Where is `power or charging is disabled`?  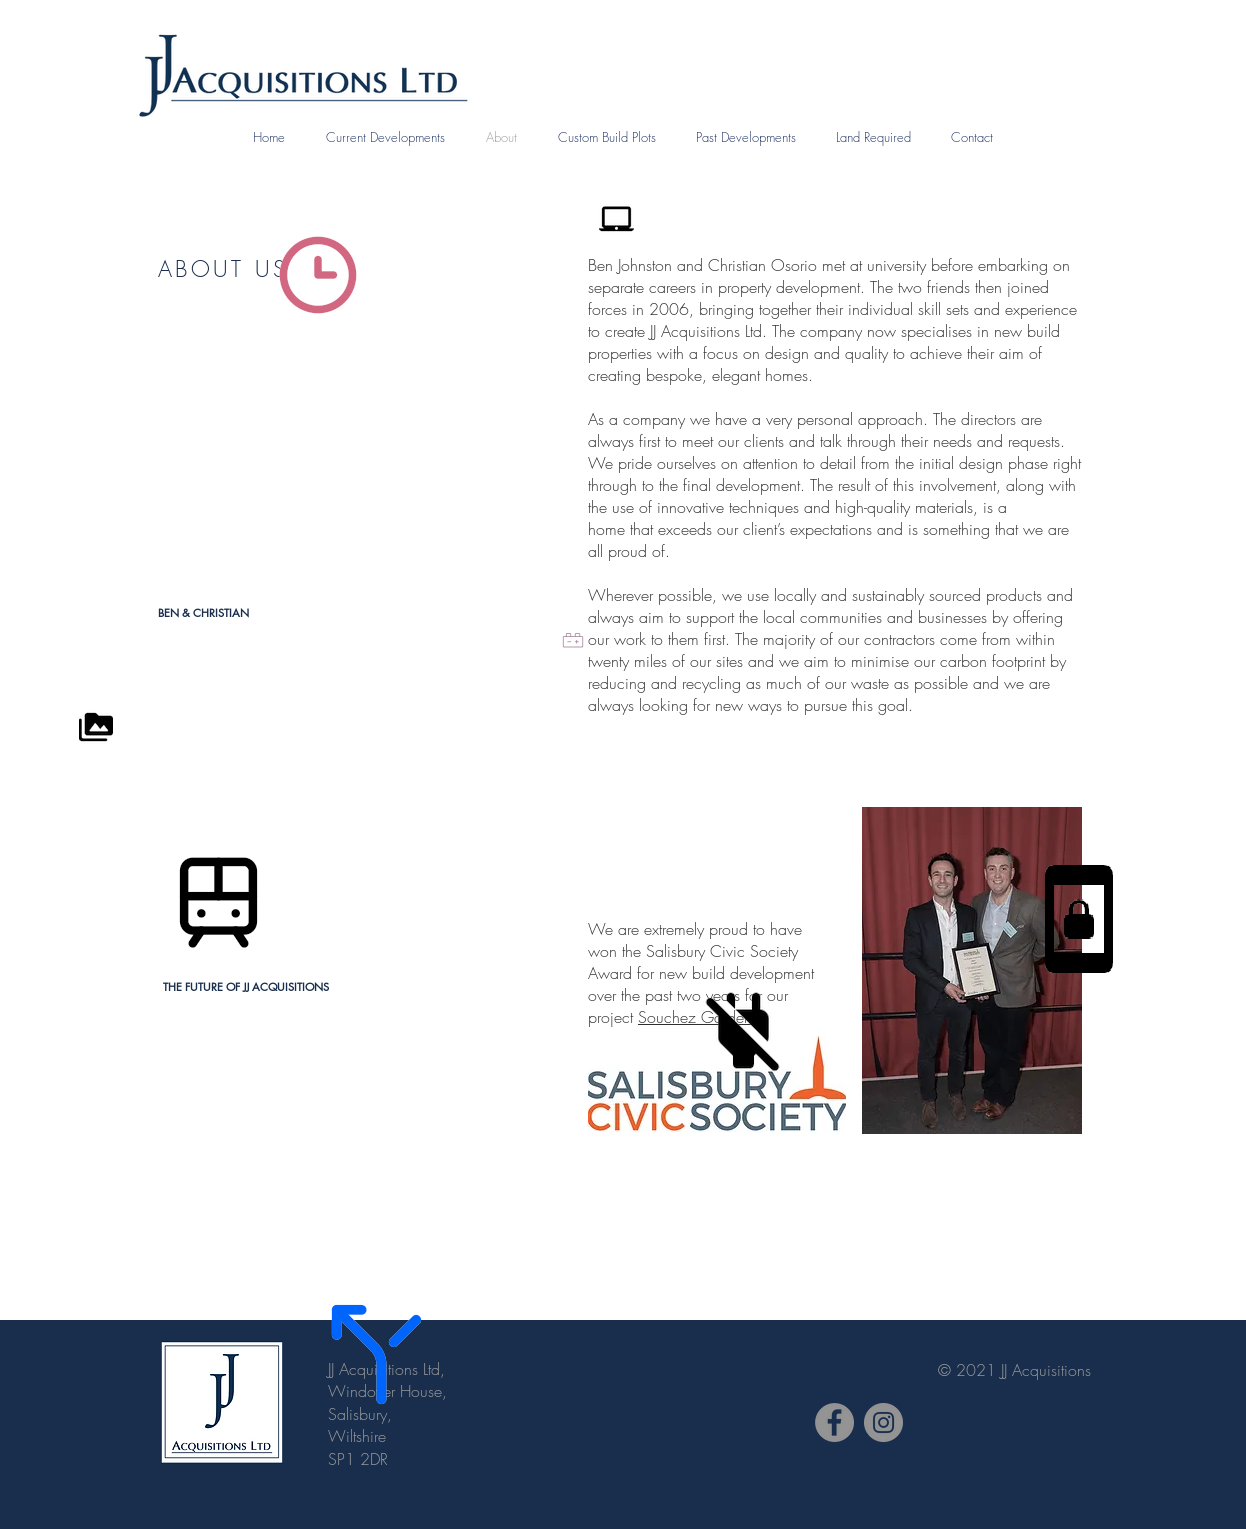
power or charging is disabled is located at coordinates (743, 1030).